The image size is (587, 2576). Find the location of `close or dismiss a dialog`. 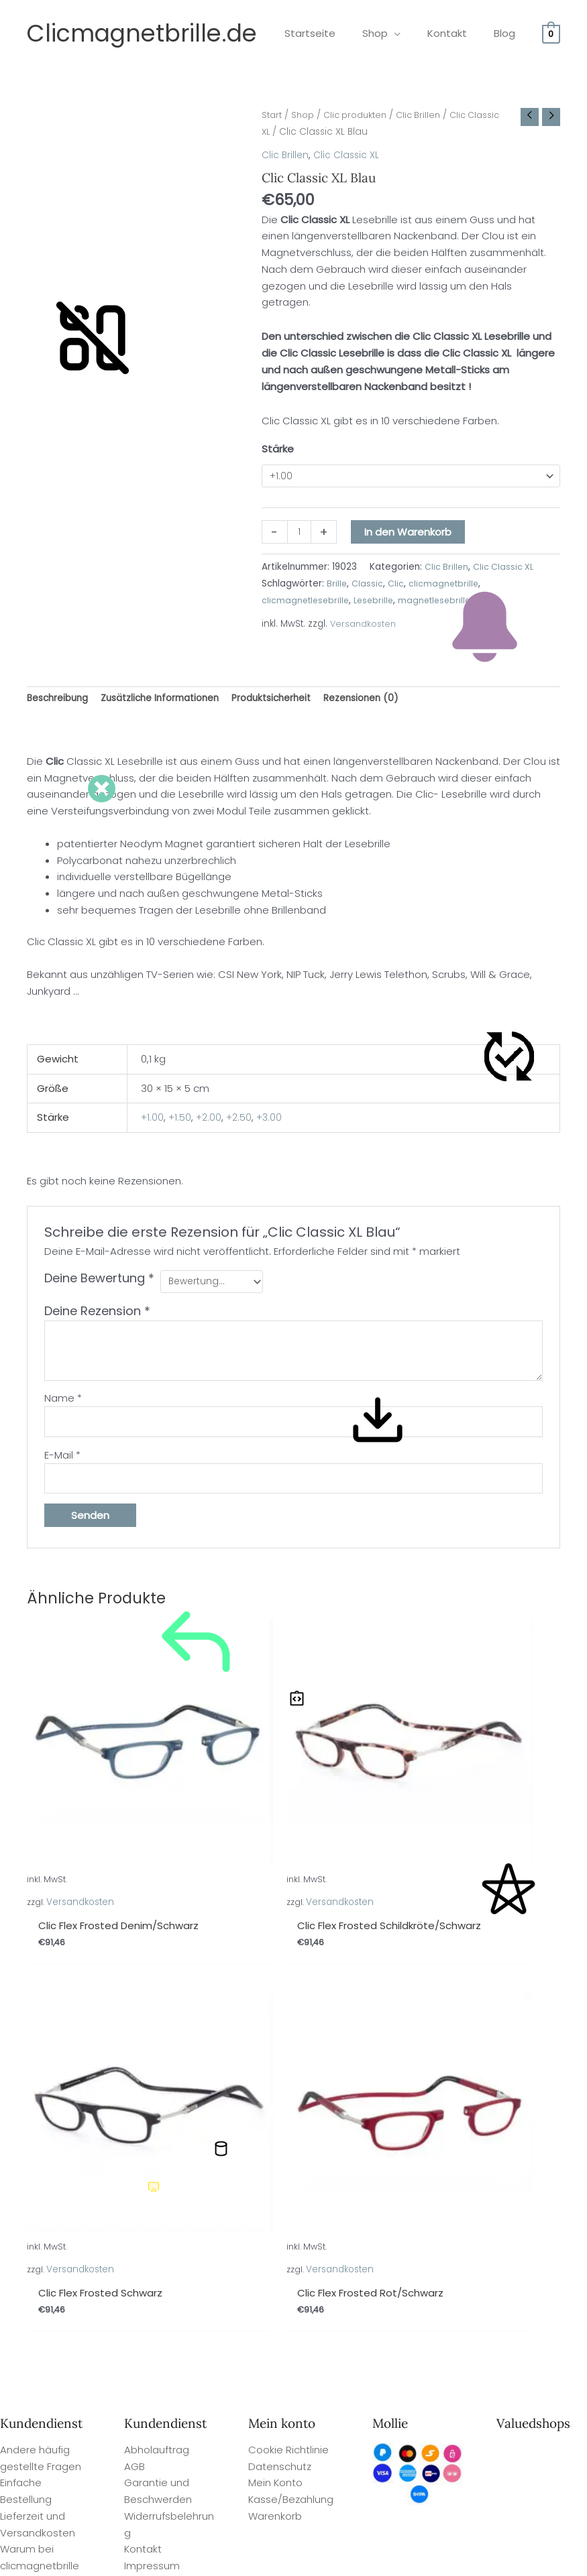

close or dismiss a dialog is located at coordinates (101, 788).